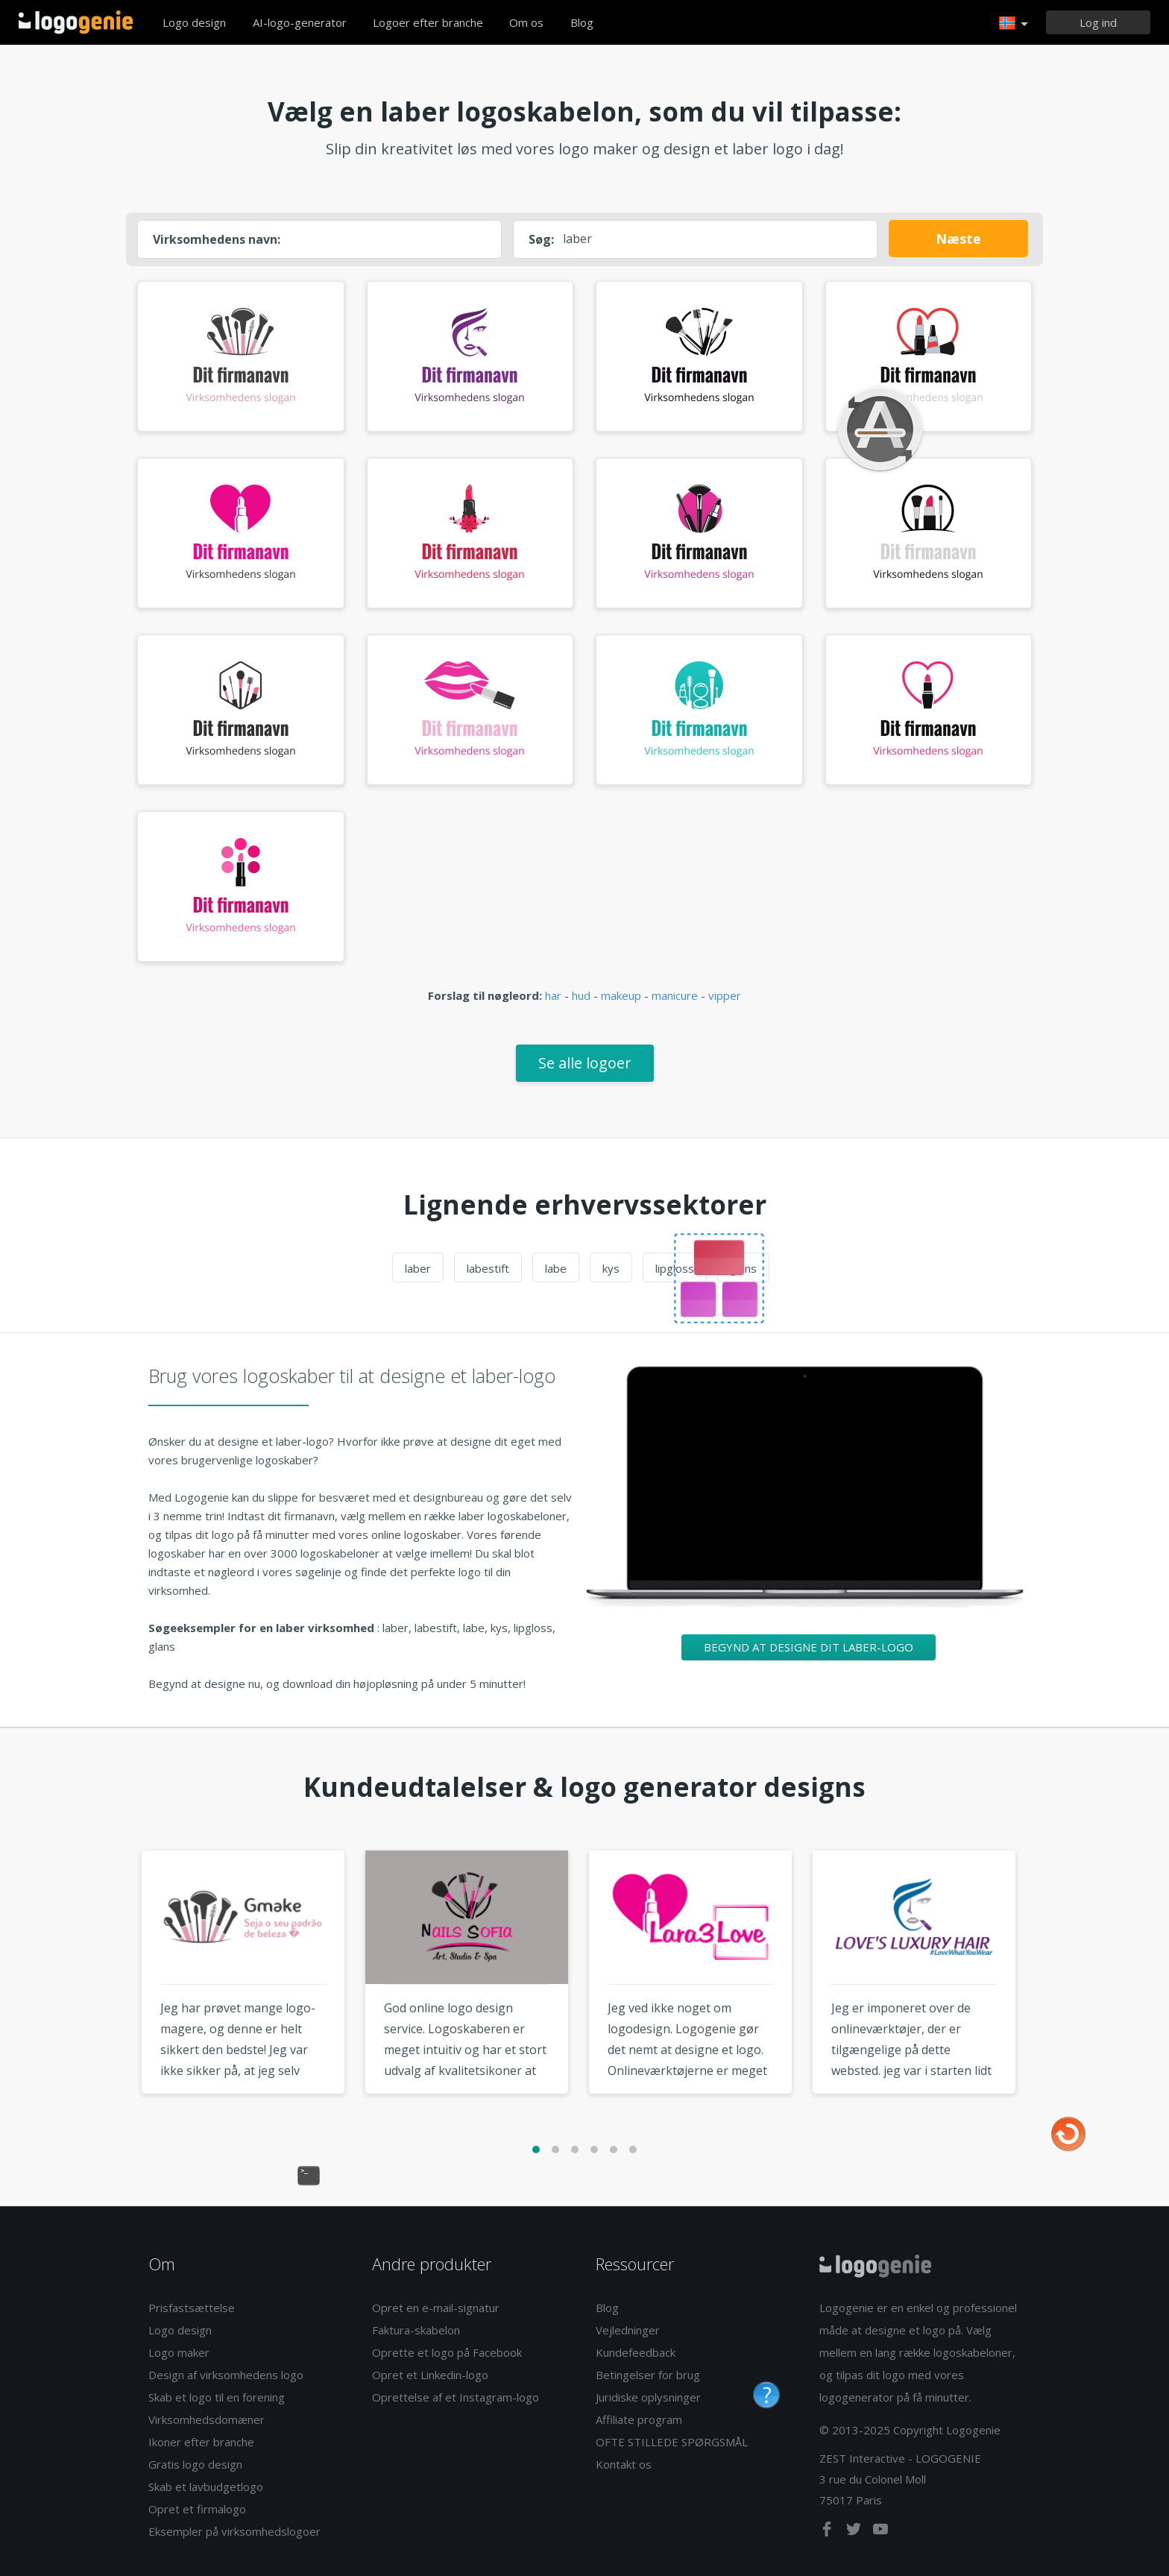 This screenshot has width=1169, height=2576. I want to click on open the terminal application, so click(309, 2176).